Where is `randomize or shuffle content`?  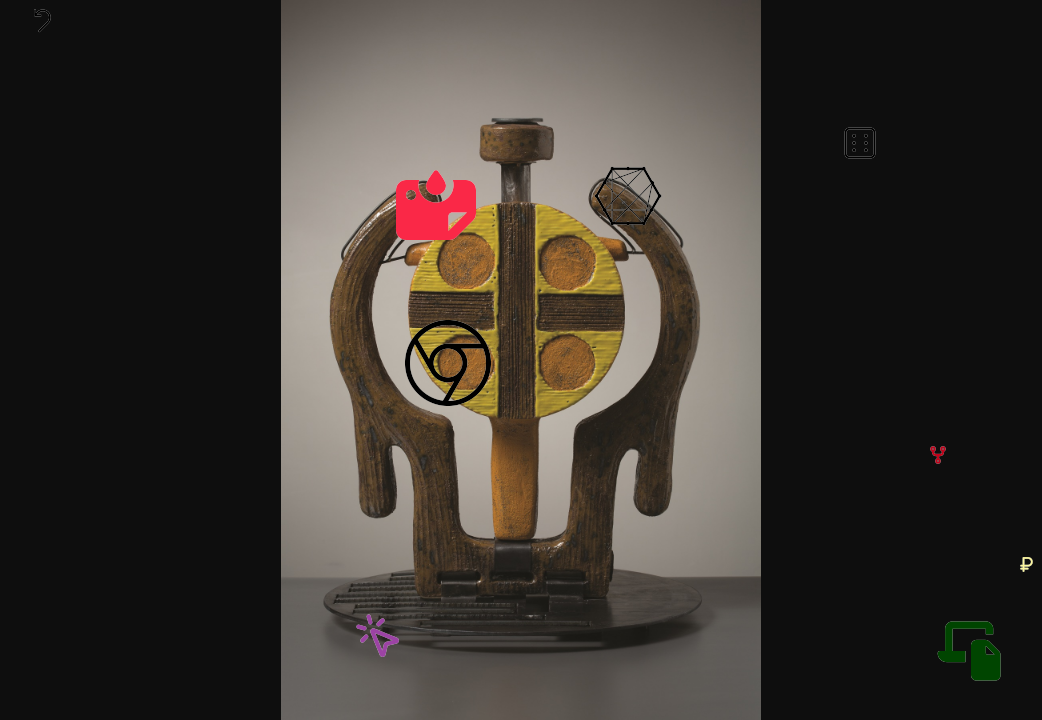 randomize or shuffle content is located at coordinates (860, 143).